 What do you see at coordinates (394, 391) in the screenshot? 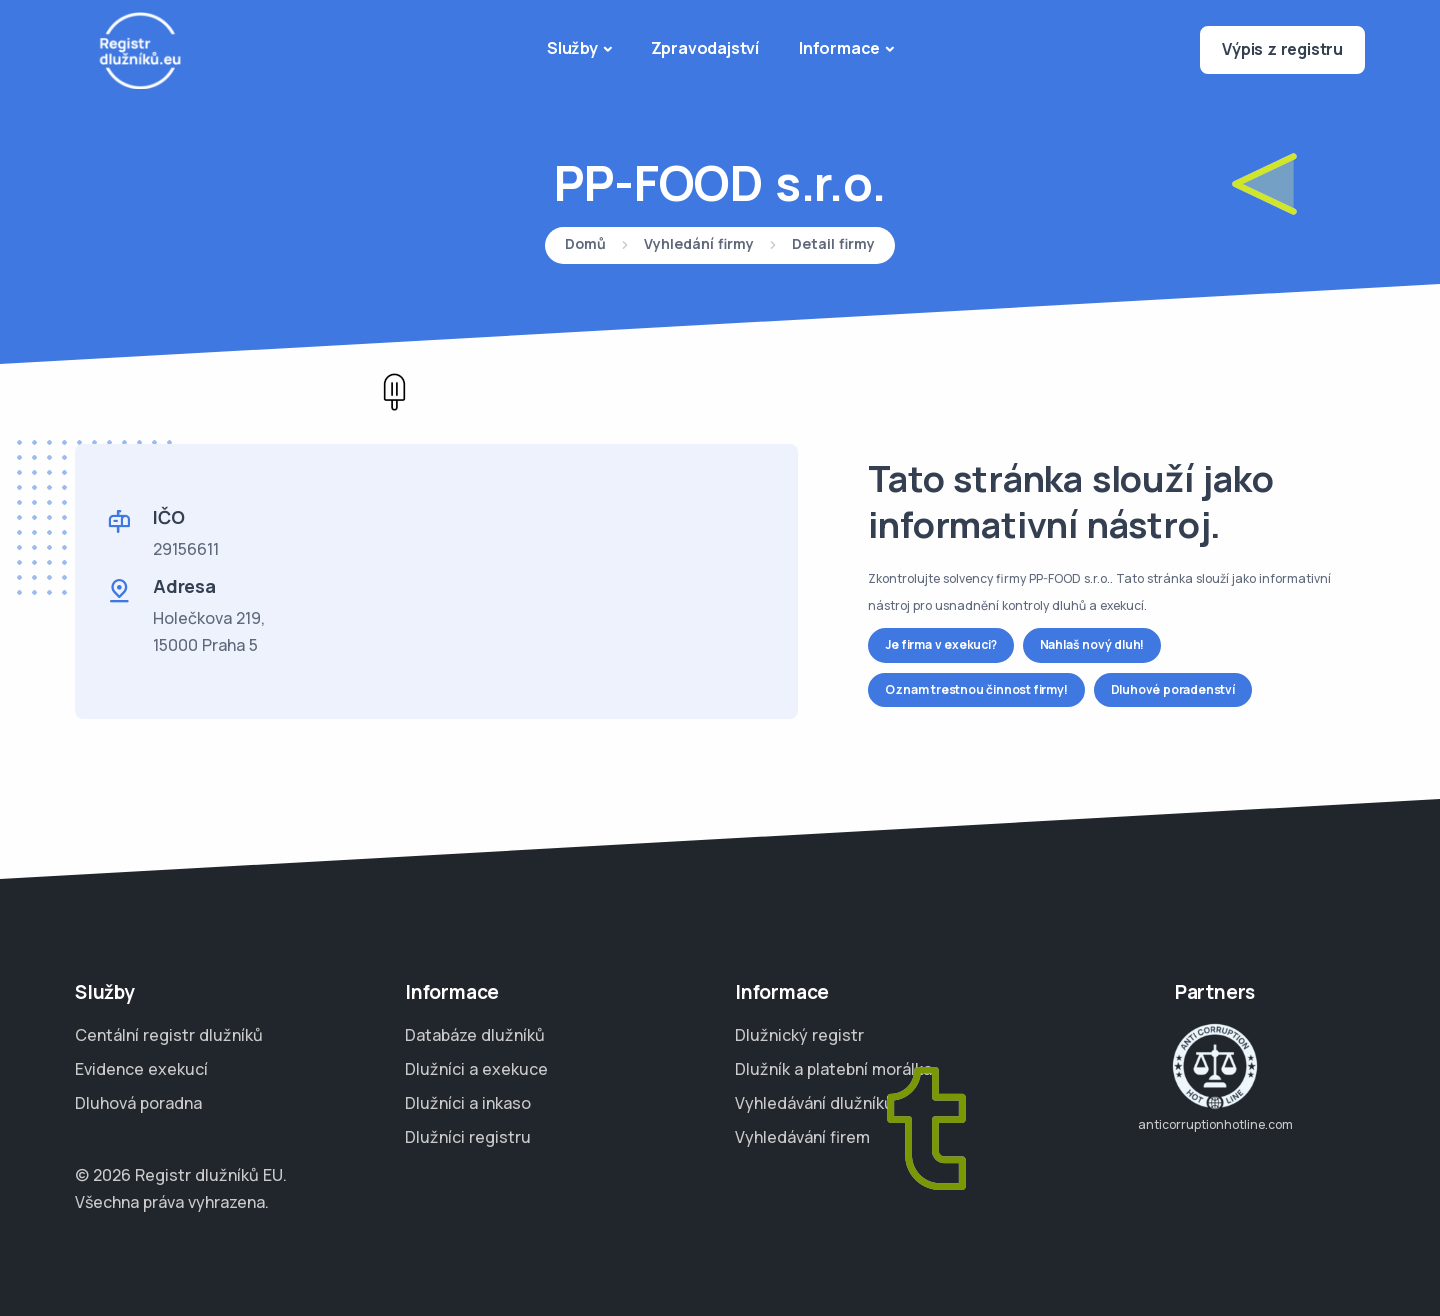
I see `indicates summer or seasonal content` at bounding box center [394, 391].